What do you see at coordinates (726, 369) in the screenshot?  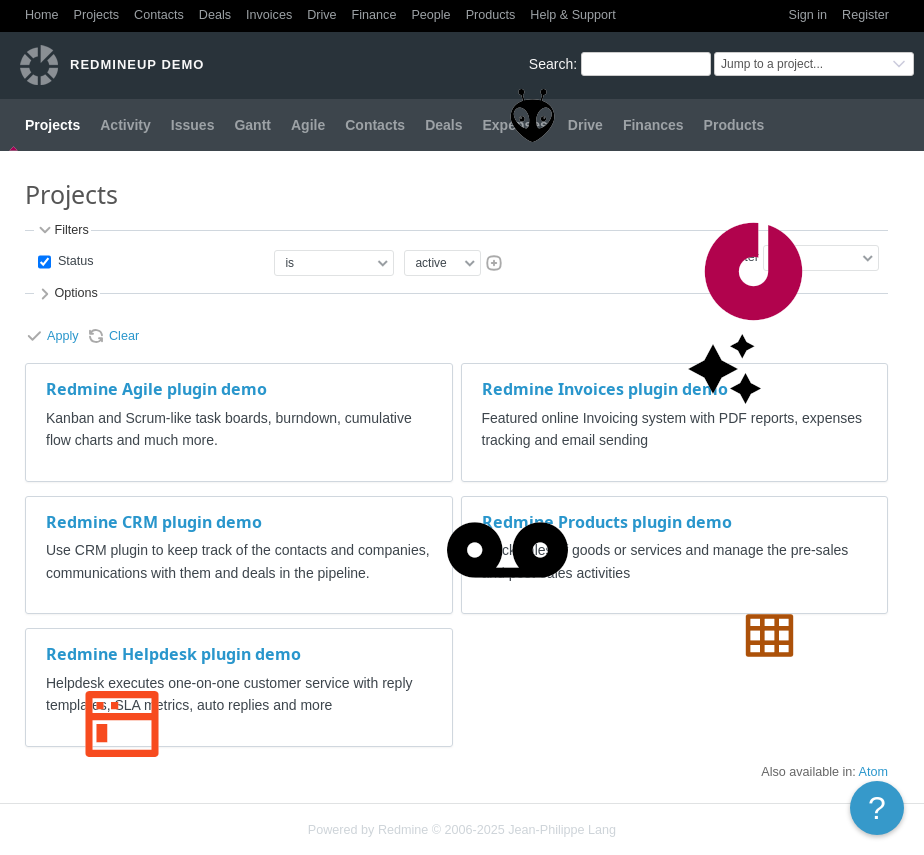 I see `indicates AI-generated or enhanced content` at bounding box center [726, 369].